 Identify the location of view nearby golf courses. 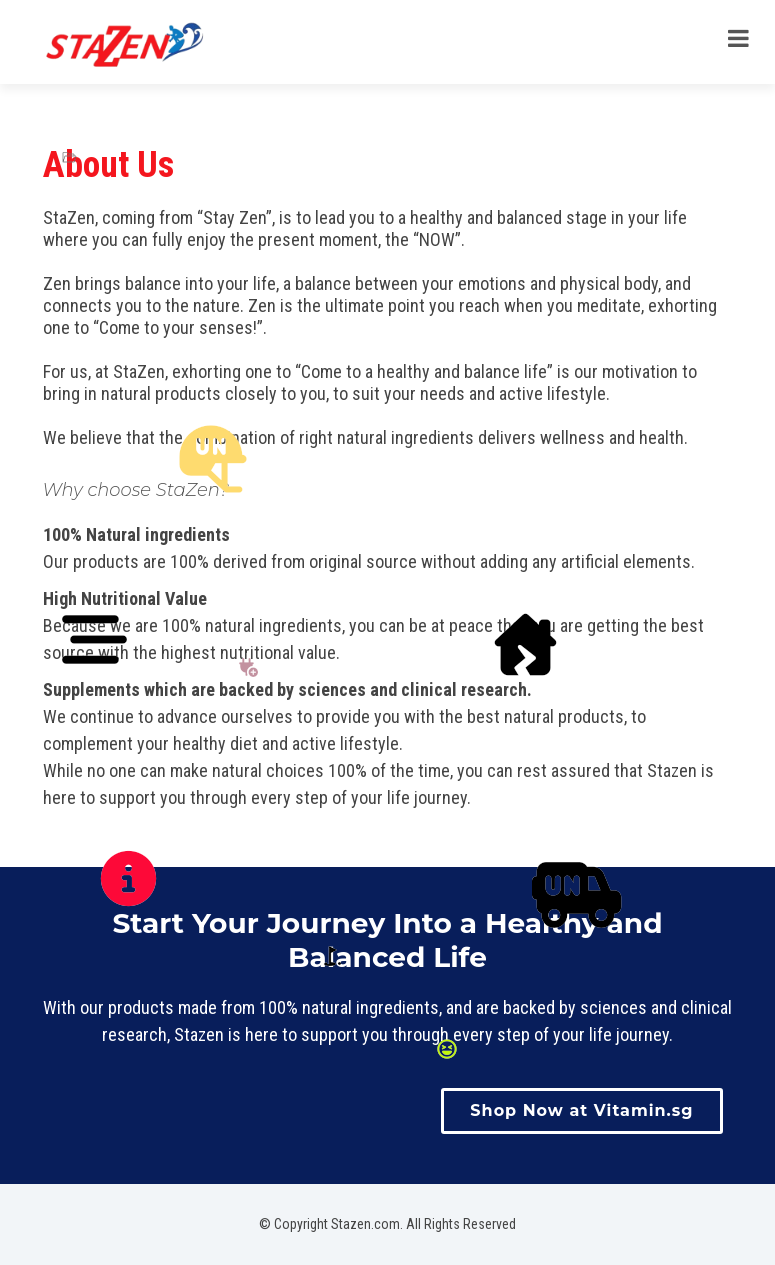
(332, 956).